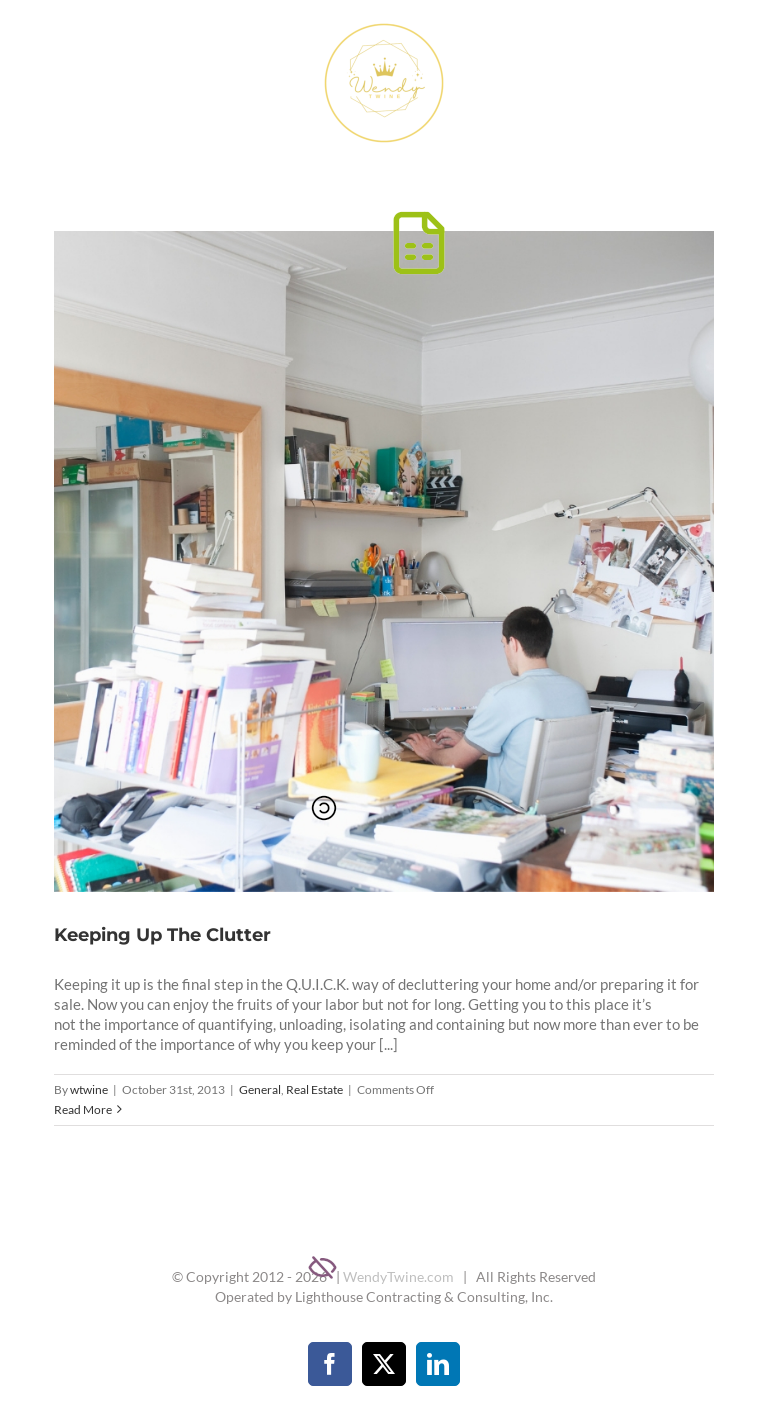 This screenshot has width=768, height=1425. What do you see at coordinates (324, 808) in the screenshot?
I see `indicates copyleft licensing status` at bounding box center [324, 808].